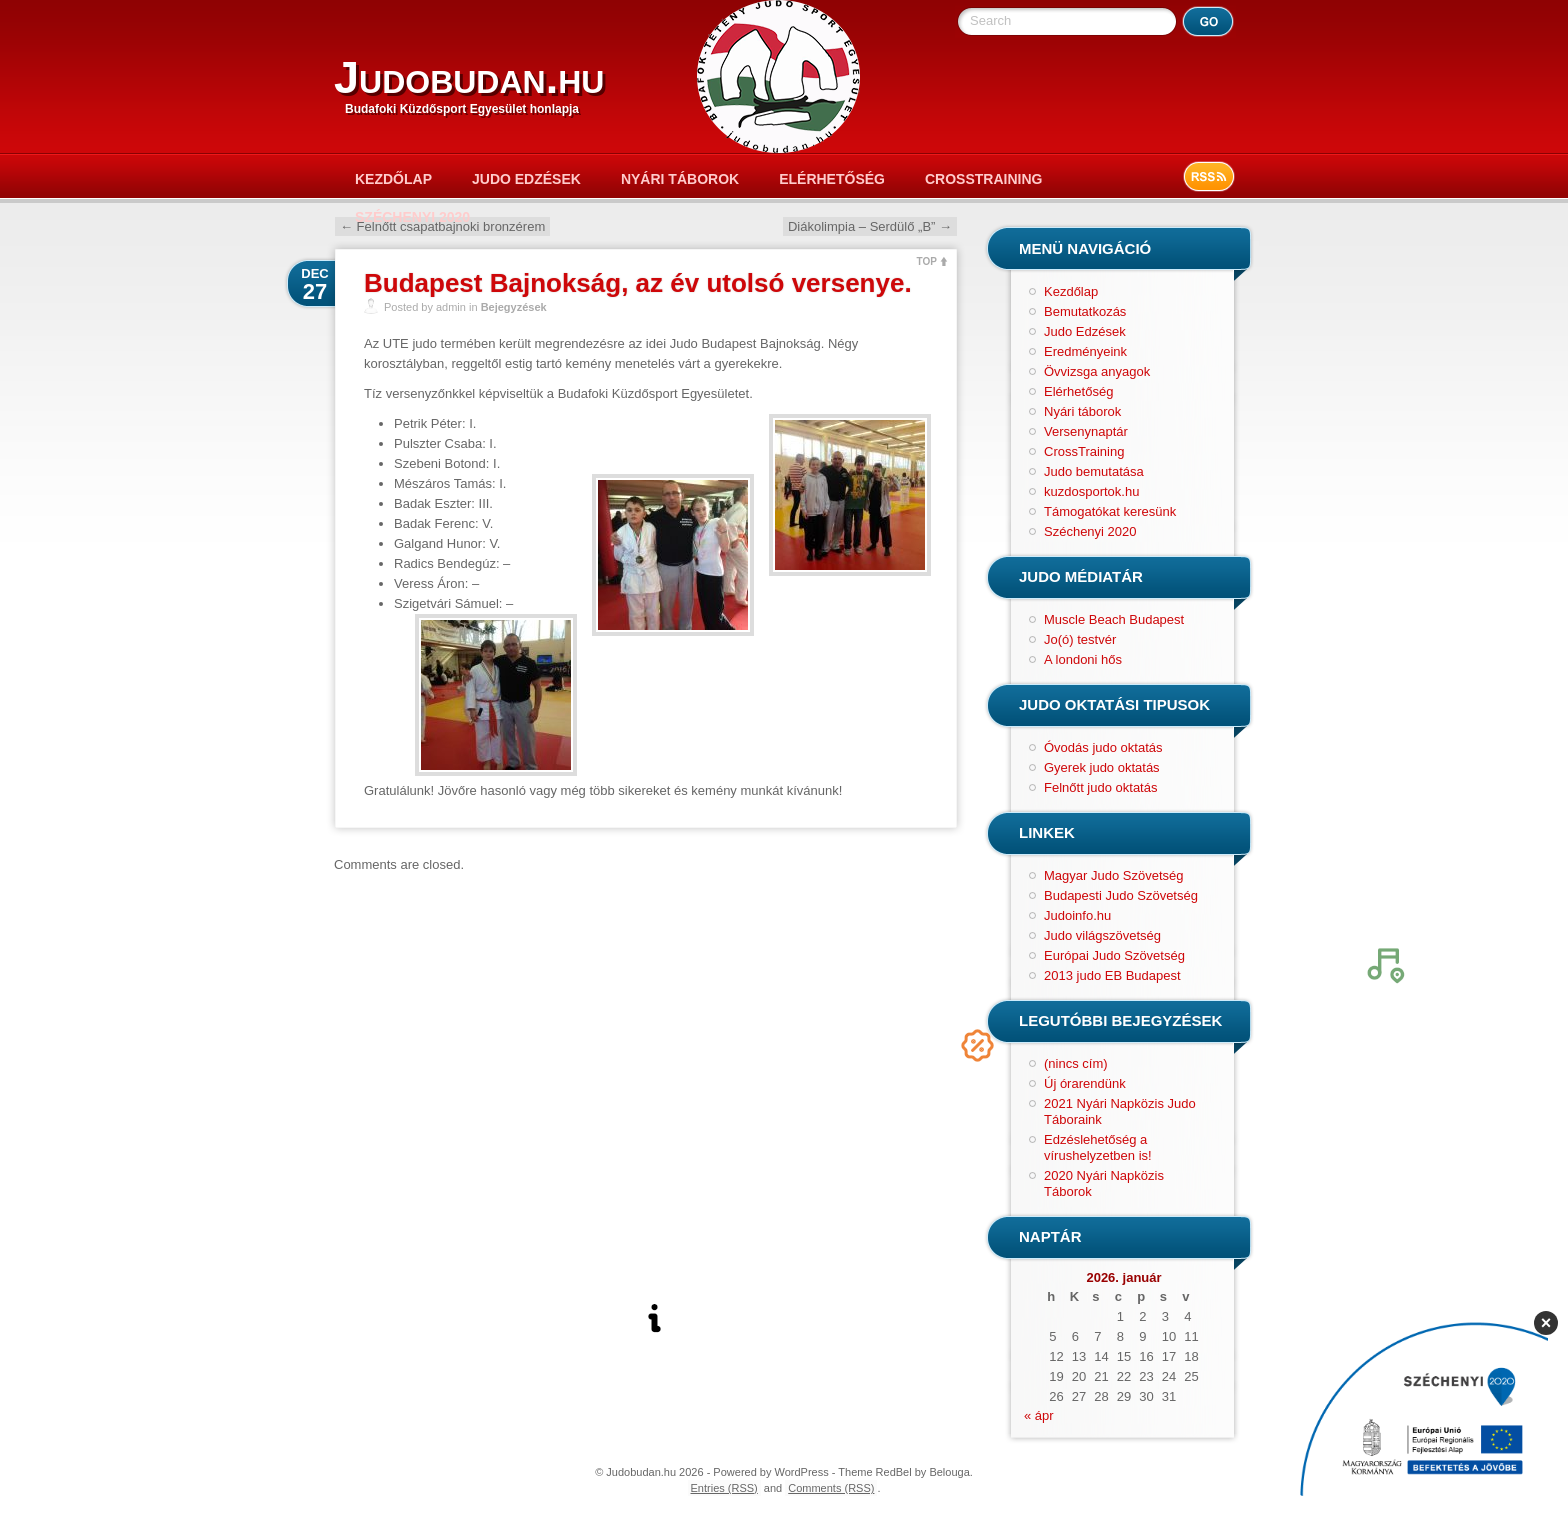  What do you see at coordinates (977, 1045) in the screenshot?
I see `view available discounts or promotions` at bounding box center [977, 1045].